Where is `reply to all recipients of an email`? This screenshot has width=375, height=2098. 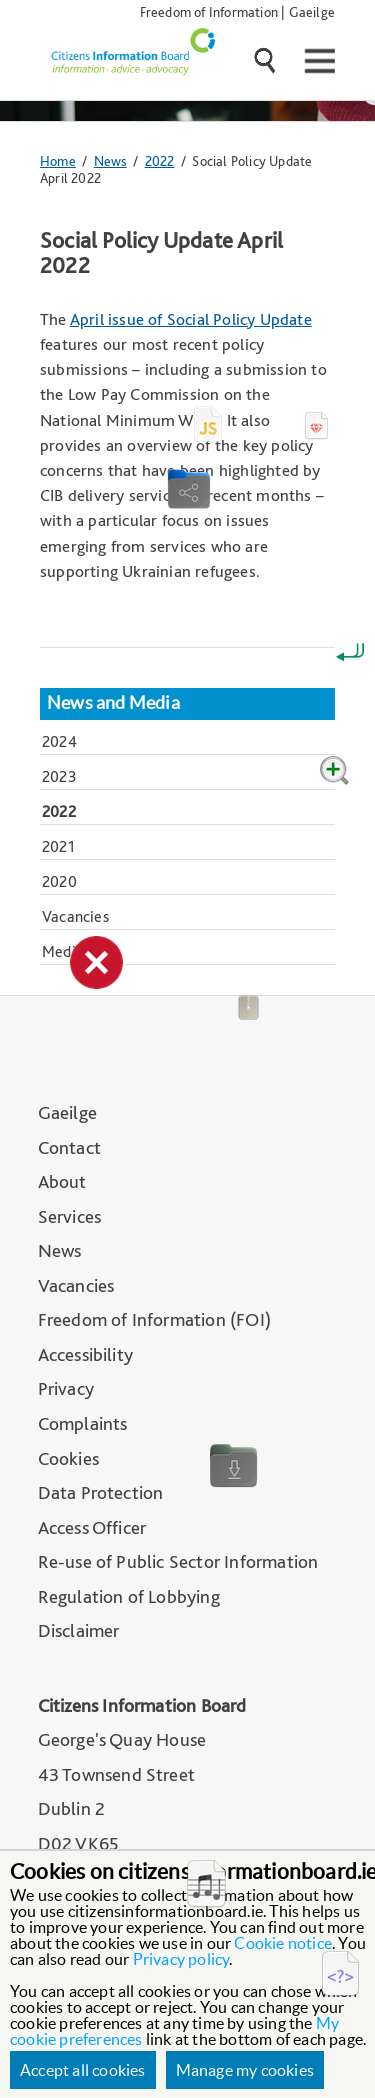 reply to all recipients of an email is located at coordinates (349, 650).